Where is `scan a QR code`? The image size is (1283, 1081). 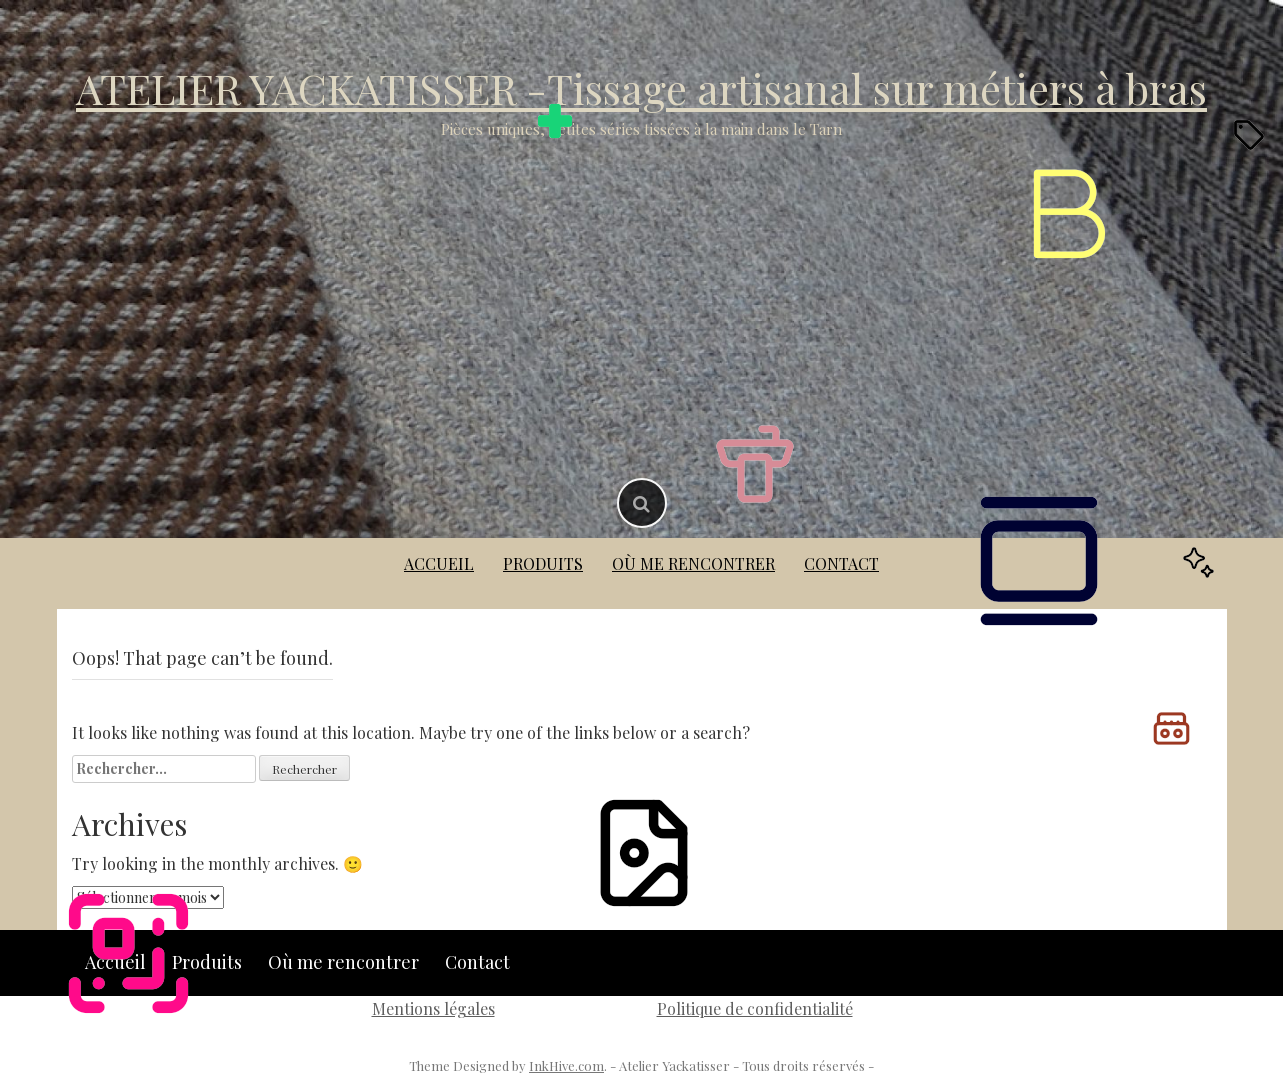 scan a QR code is located at coordinates (128, 953).